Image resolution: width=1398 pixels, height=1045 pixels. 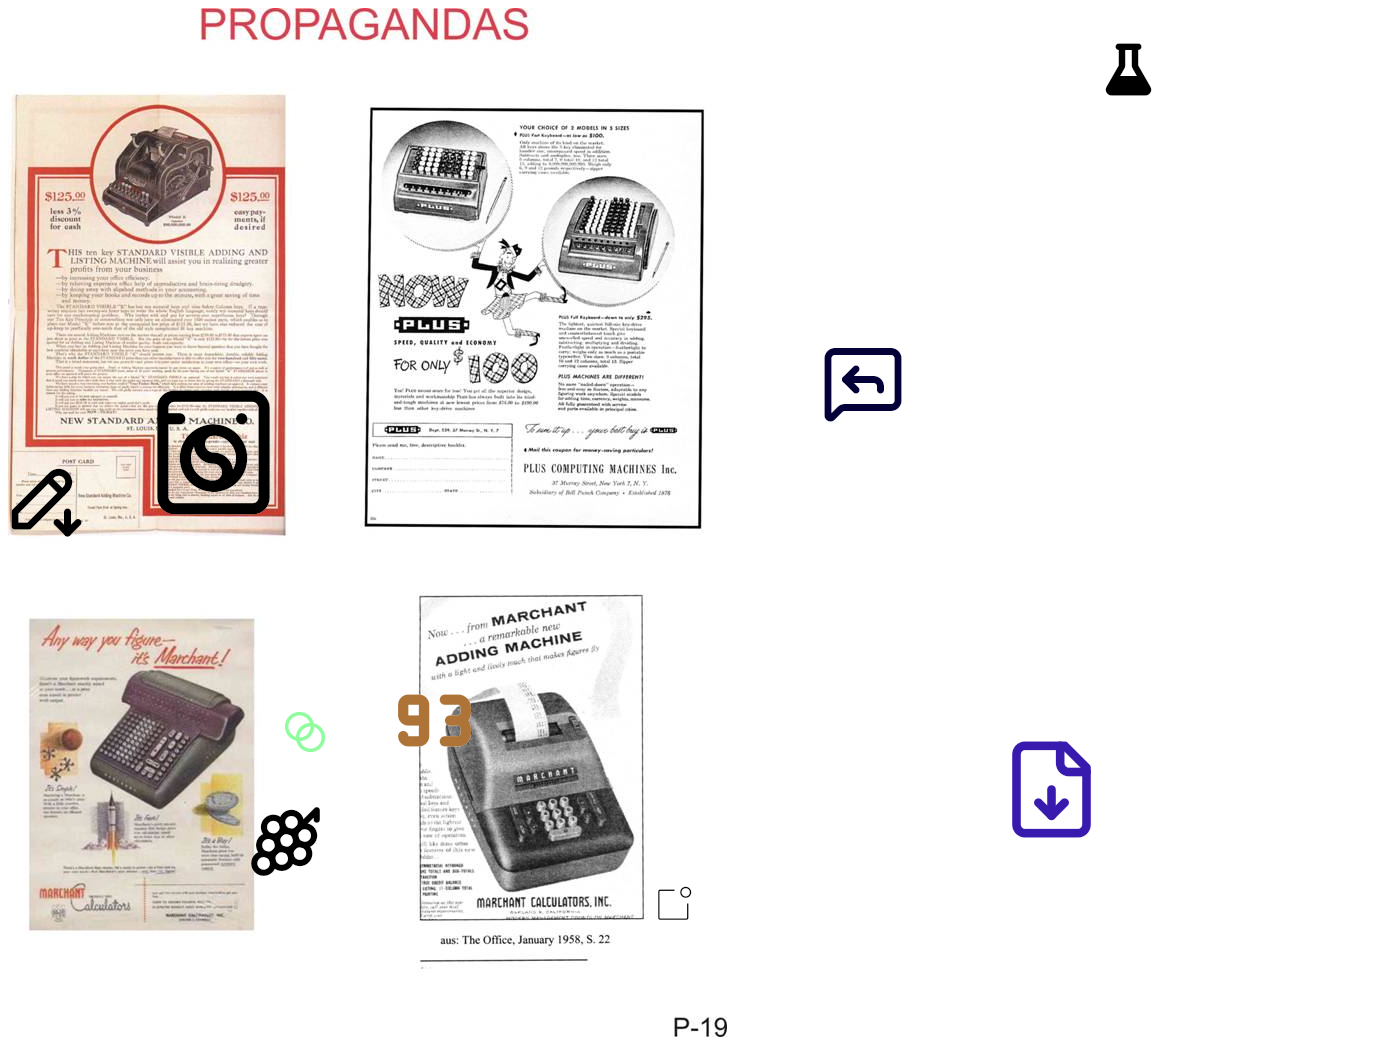 I want to click on access laundry or appliance settings, so click(x=213, y=452).